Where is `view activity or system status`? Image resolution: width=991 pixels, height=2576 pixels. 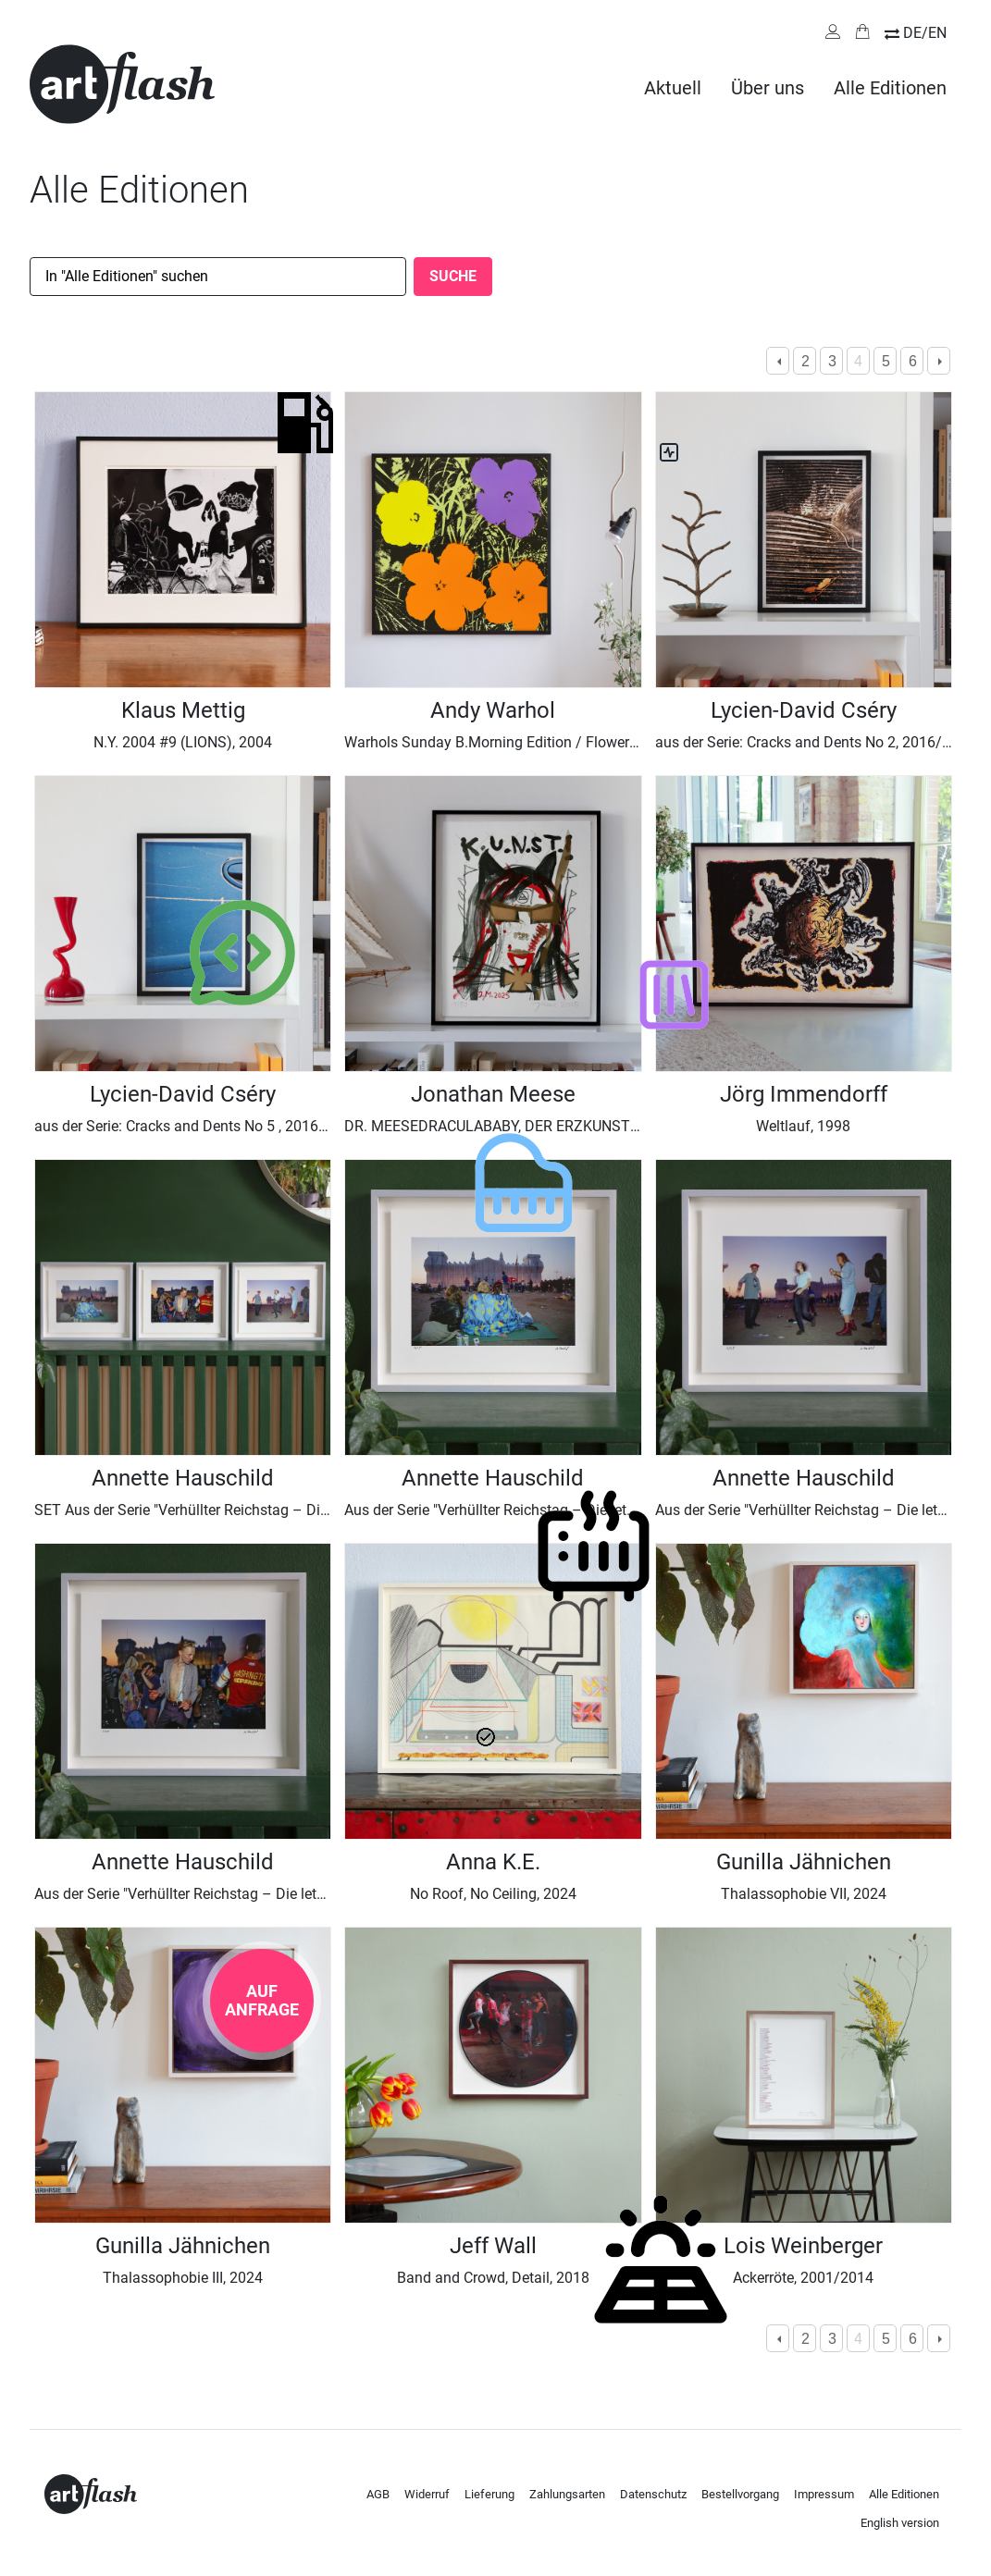 view activity or system status is located at coordinates (669, 452).